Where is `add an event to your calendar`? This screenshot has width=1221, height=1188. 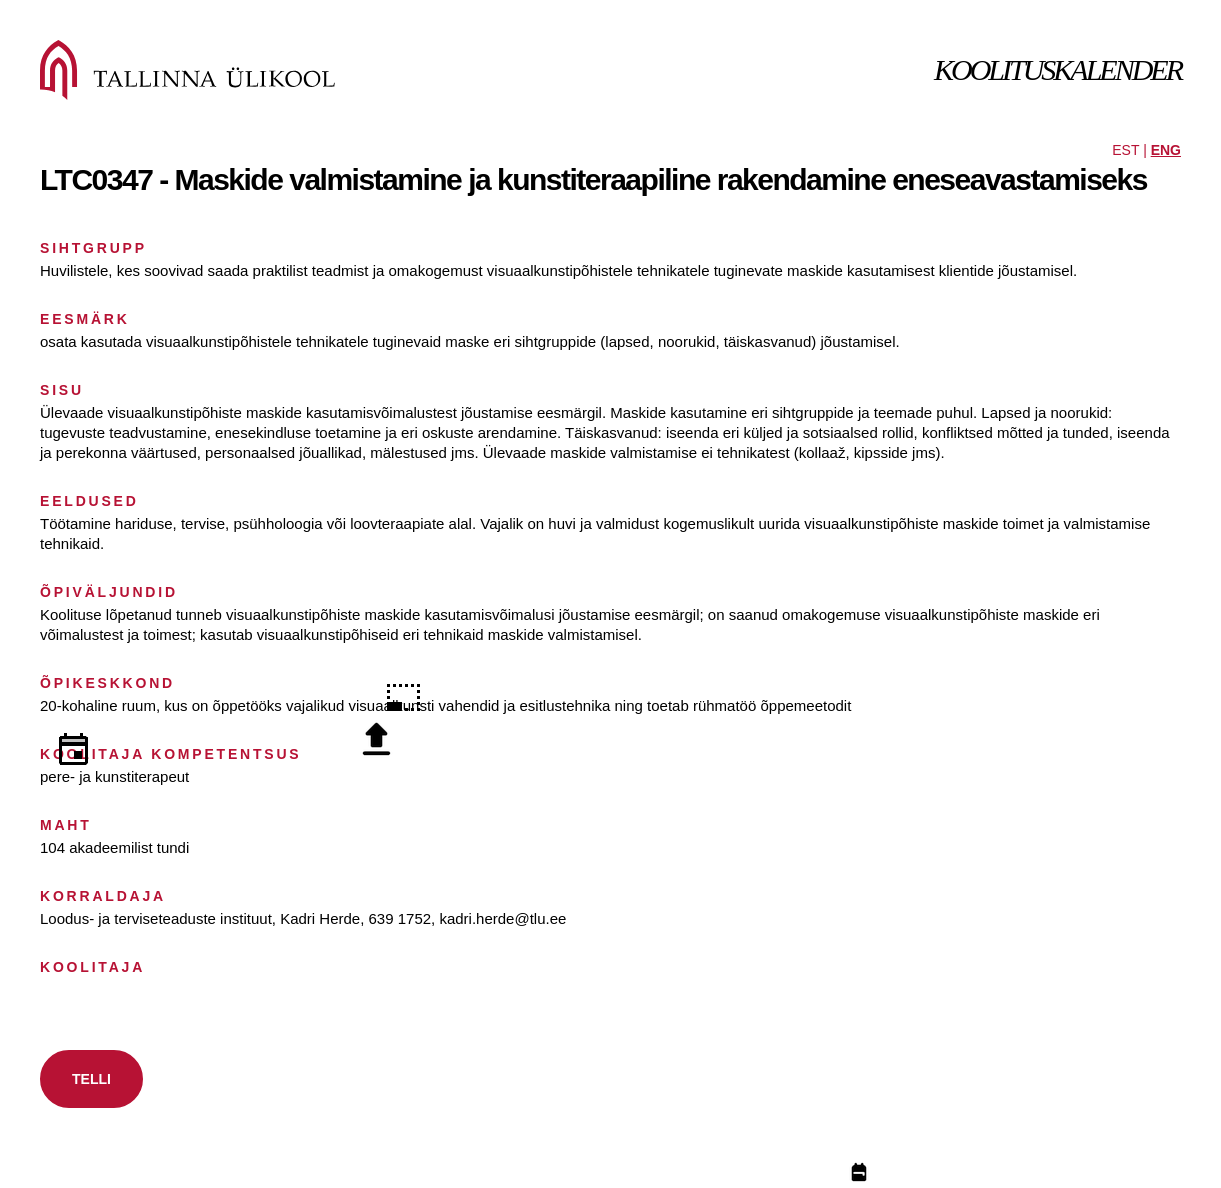 add an event to your calendar is located at coordinates (73, 750).